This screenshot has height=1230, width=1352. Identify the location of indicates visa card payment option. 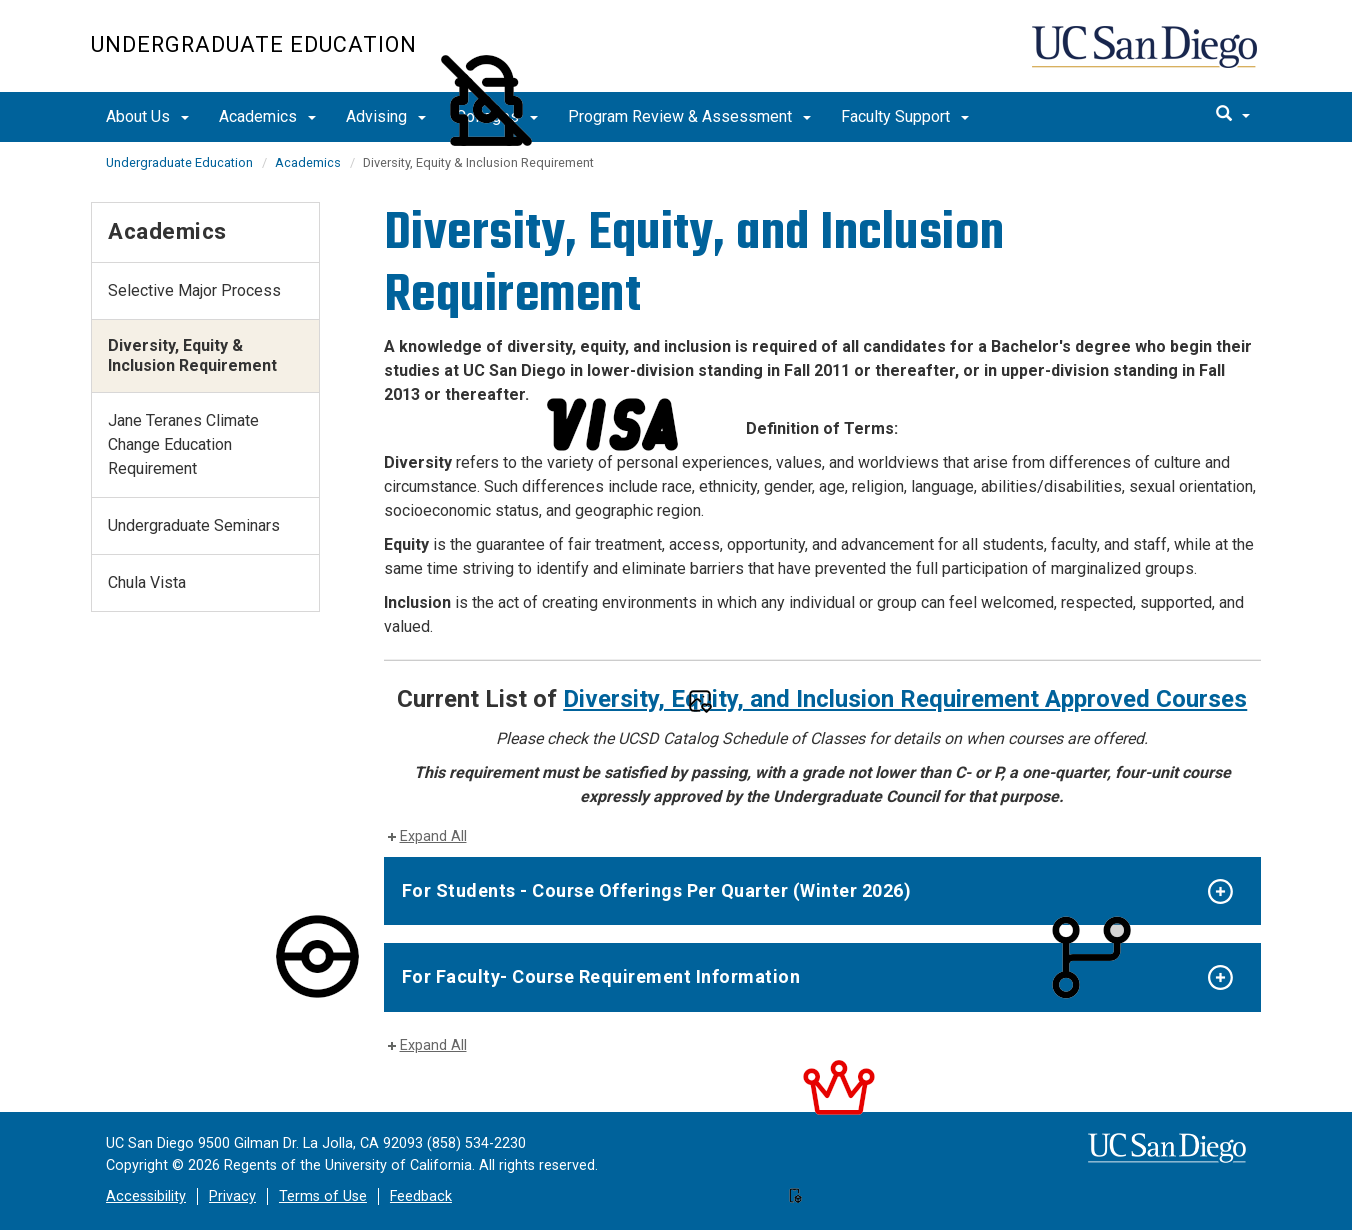
(612, 424).